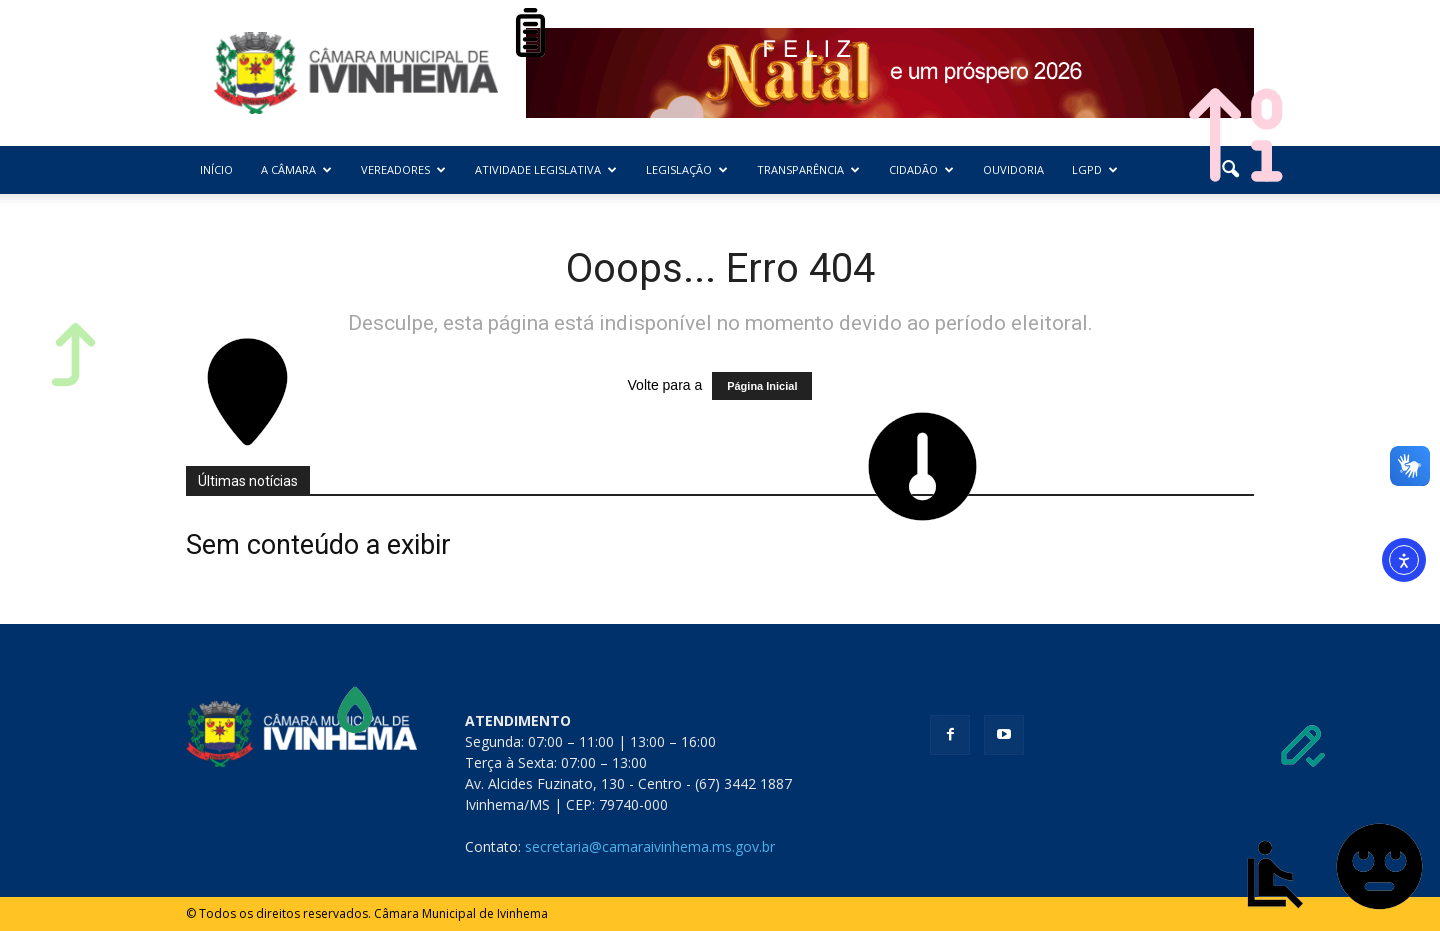  What do you see at coordinates (355, 710) in the screenshot?
I see `indicates trending or hot content` at bounding box center [355, 710].